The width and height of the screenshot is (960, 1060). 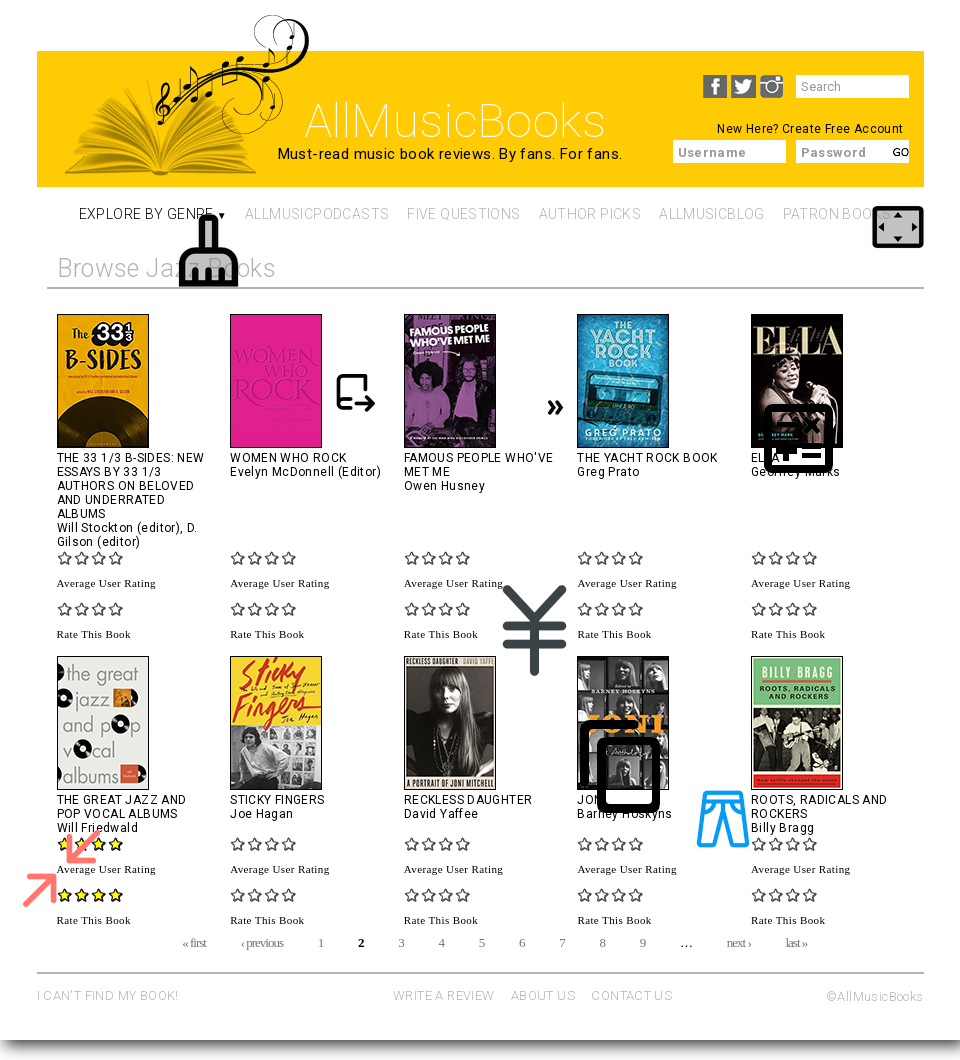 What do you see at coordinates (534, 630) in the screenshot?
I see `view prices in japanese yen` at bounding box center [534, 630].